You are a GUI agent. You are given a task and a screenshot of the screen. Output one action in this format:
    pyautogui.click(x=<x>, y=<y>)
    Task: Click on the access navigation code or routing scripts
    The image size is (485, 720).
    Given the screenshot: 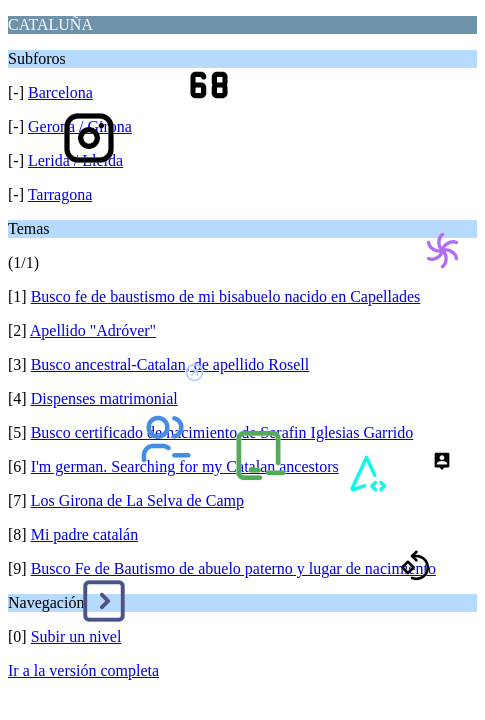 What is the action you would take?
    pyautogui.click(x=366, y=473)
    